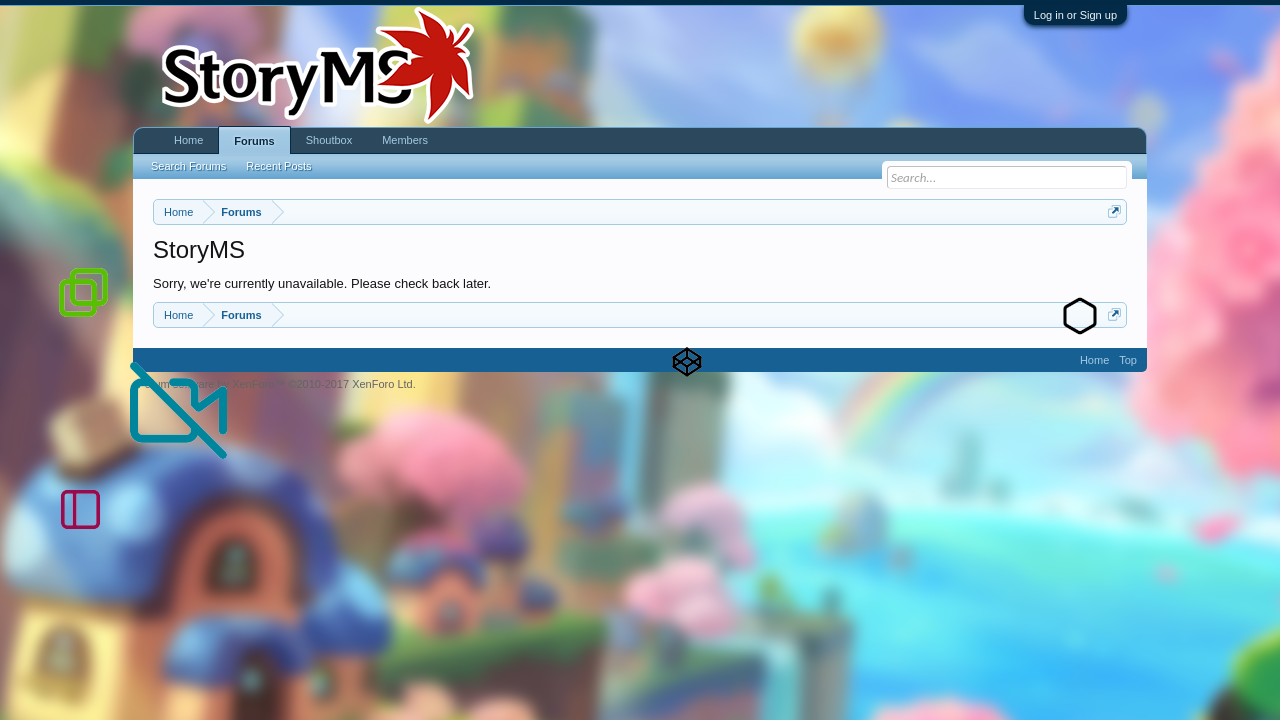 This screenshot has width=1280, height=720. Describe the element at coordinates (687, 362) in the screenshot. I see `open CodePen` at that location.